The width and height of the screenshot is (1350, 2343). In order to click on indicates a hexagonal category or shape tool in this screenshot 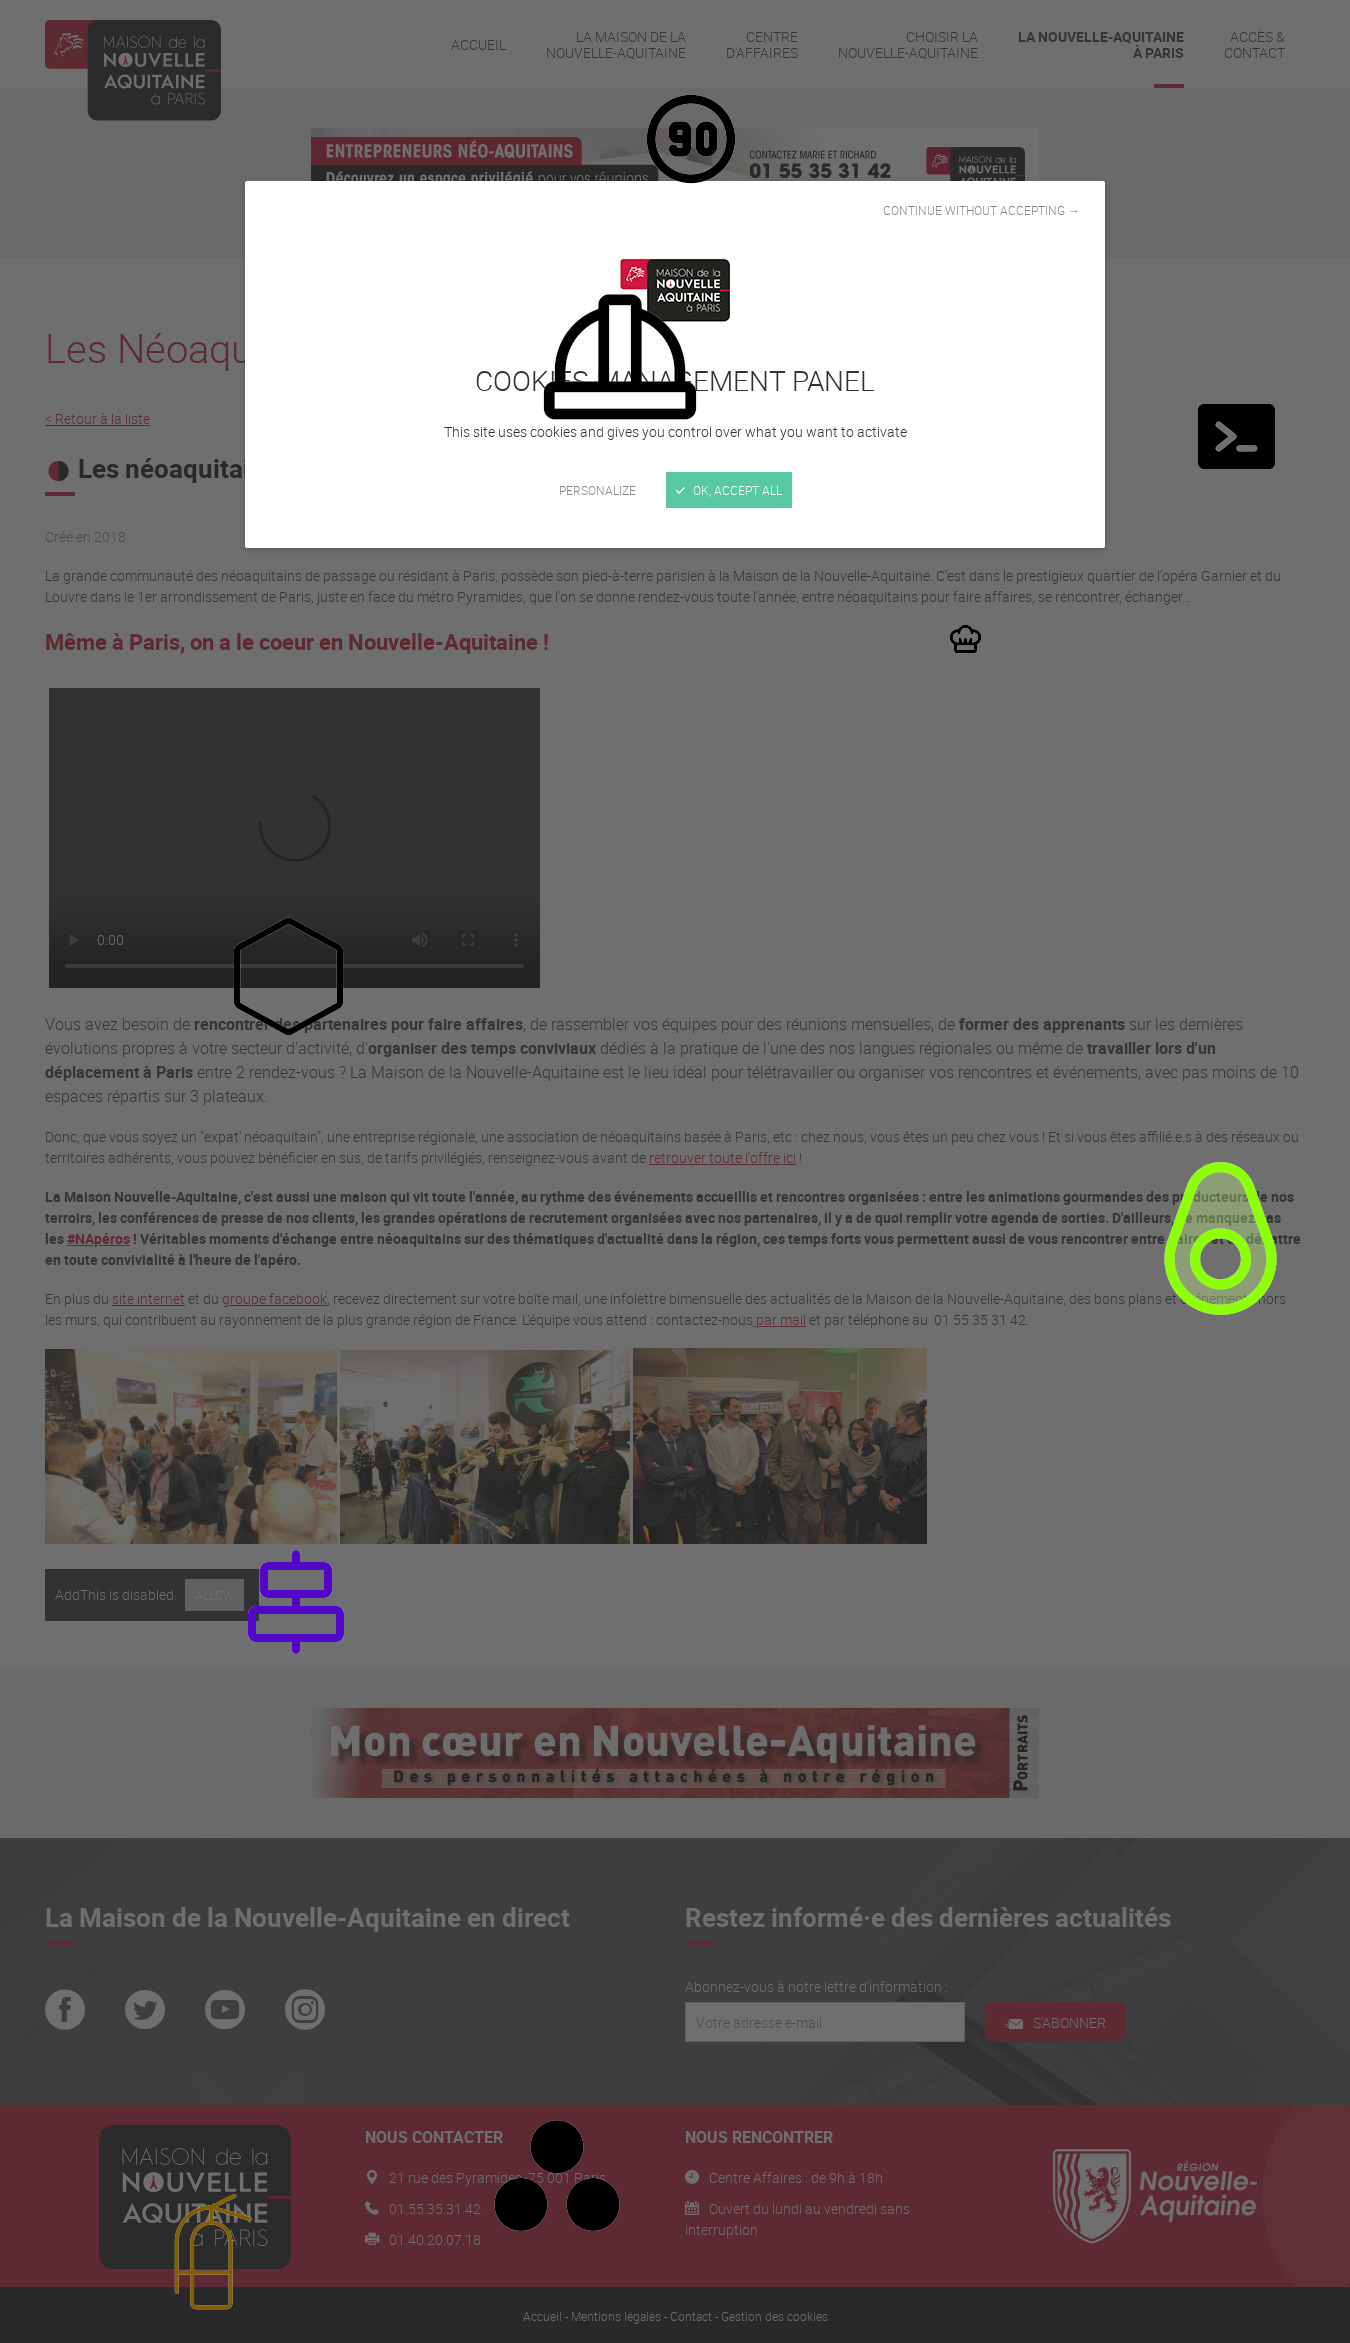, I will do `click(288, 976)`.